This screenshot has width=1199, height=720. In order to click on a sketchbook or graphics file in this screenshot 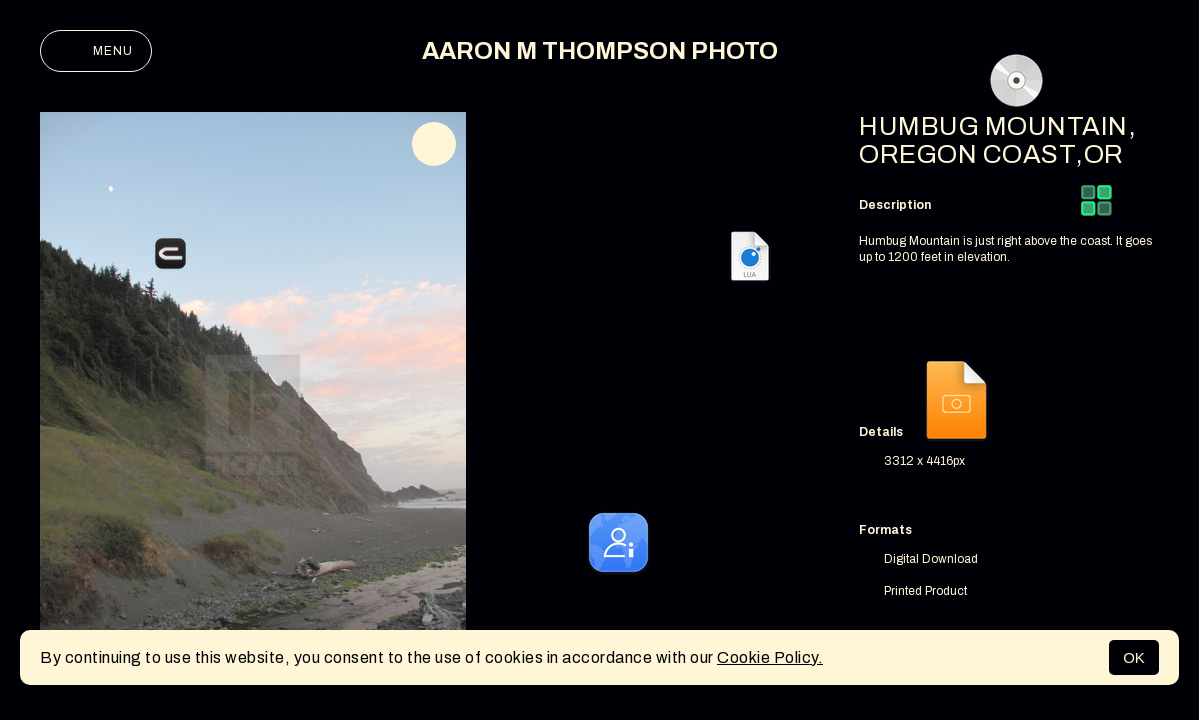, I will do `click(956, 401)`.